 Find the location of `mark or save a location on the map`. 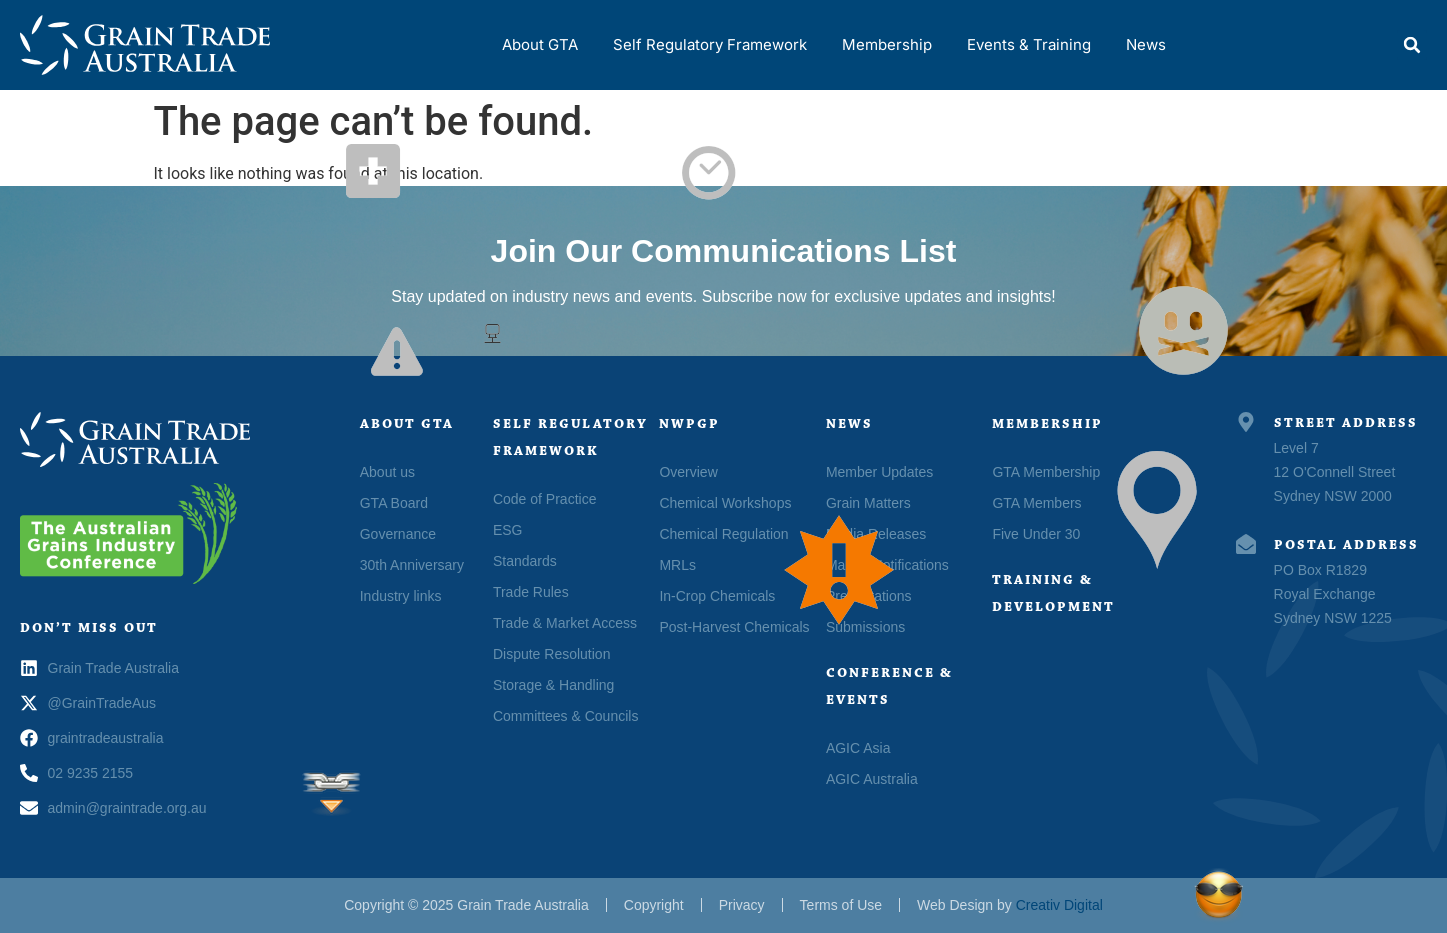

mark or save a location on the map is located at coordinates (1157, 514).